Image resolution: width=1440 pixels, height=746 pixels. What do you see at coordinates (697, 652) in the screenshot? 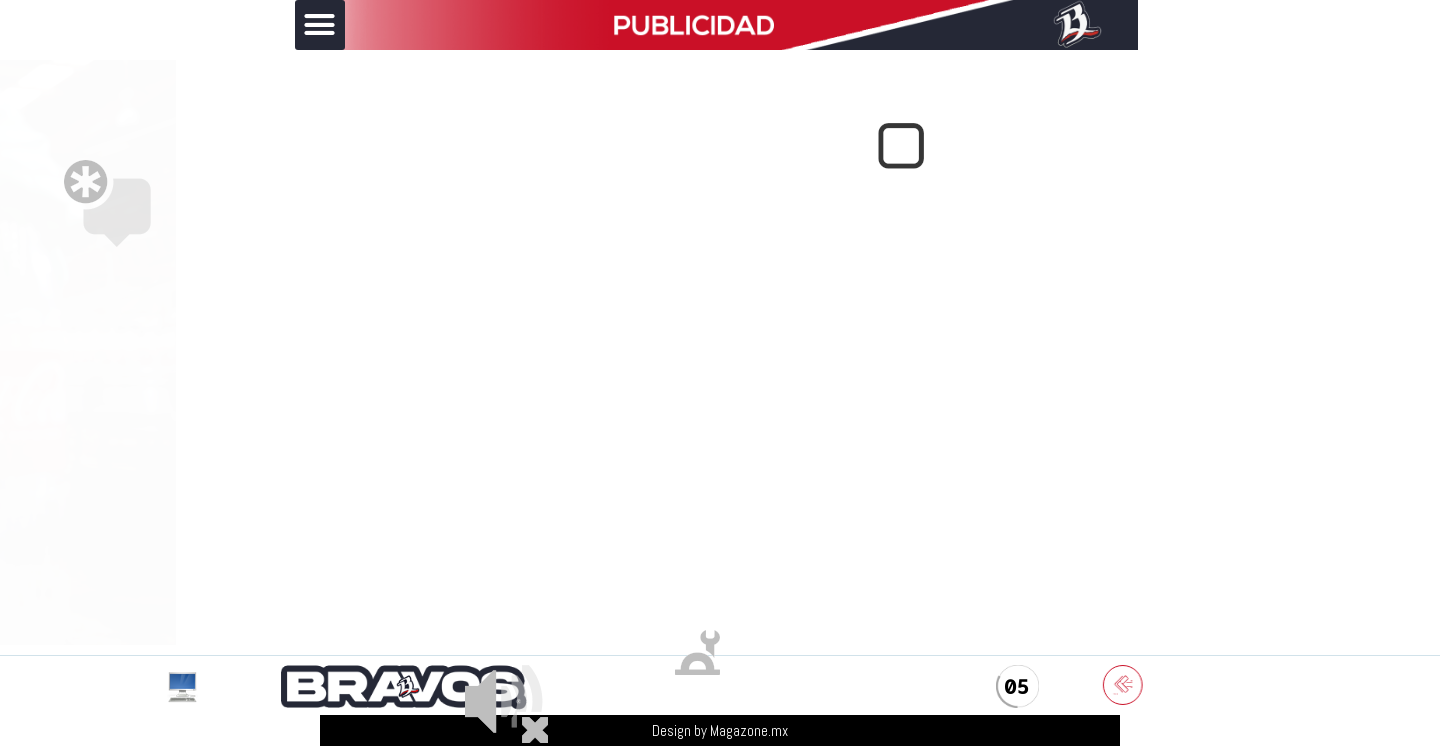
I see `access engineering or technical tools` at bounding box center [697, 652].